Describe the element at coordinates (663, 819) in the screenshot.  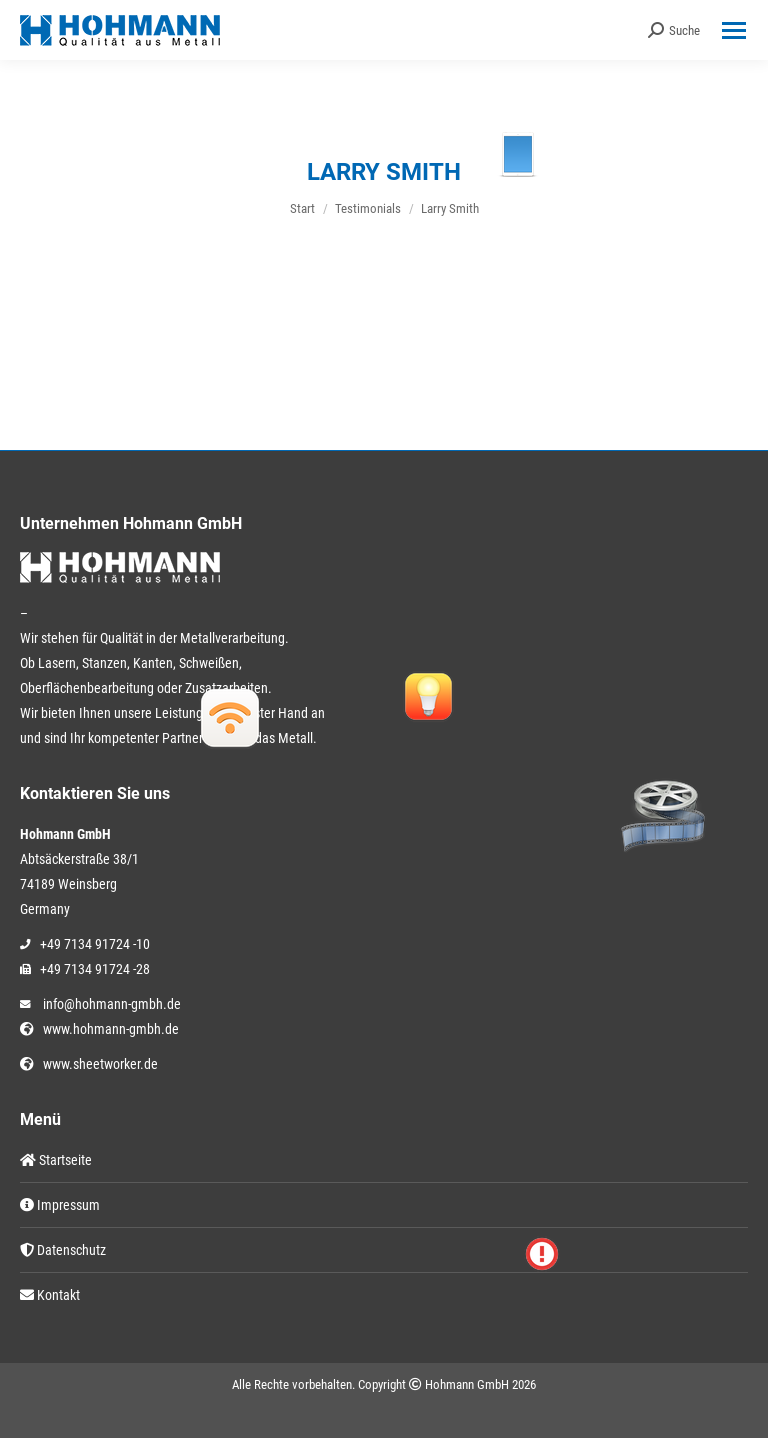
I see `indicates a video file type` at that location.